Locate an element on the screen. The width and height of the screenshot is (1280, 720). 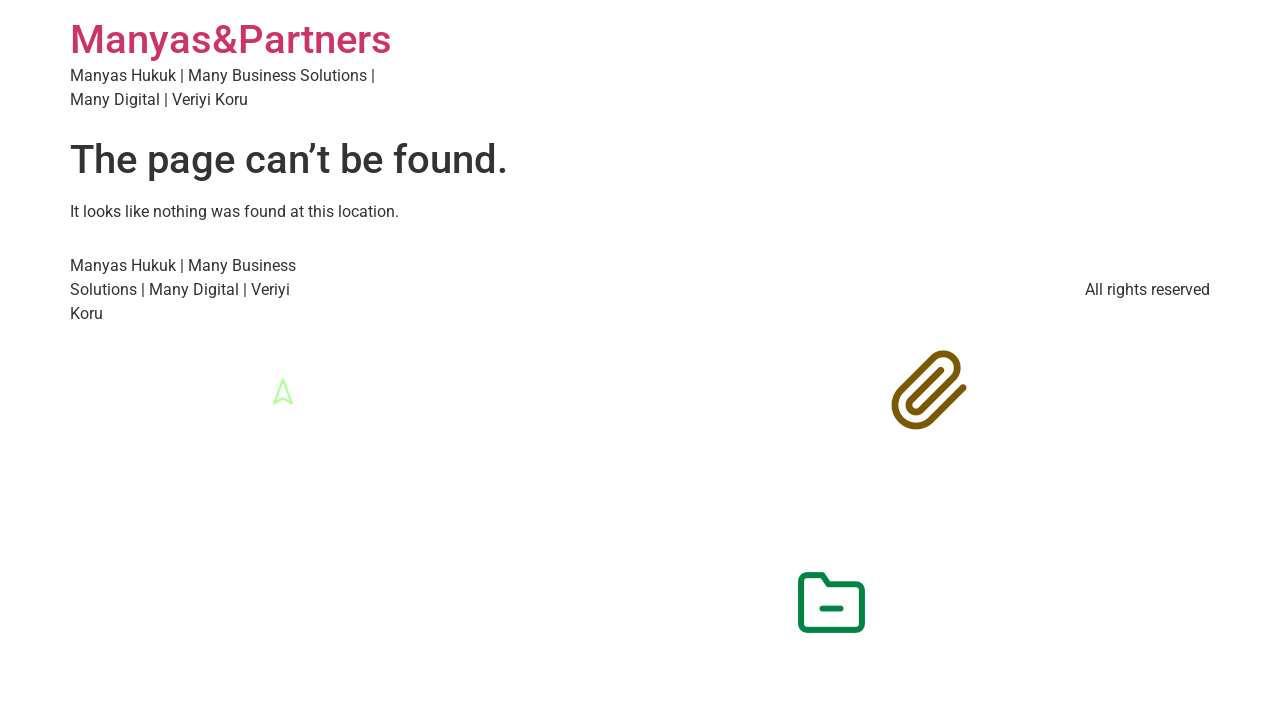
navigate to current location is located at coordinates (283, 392).